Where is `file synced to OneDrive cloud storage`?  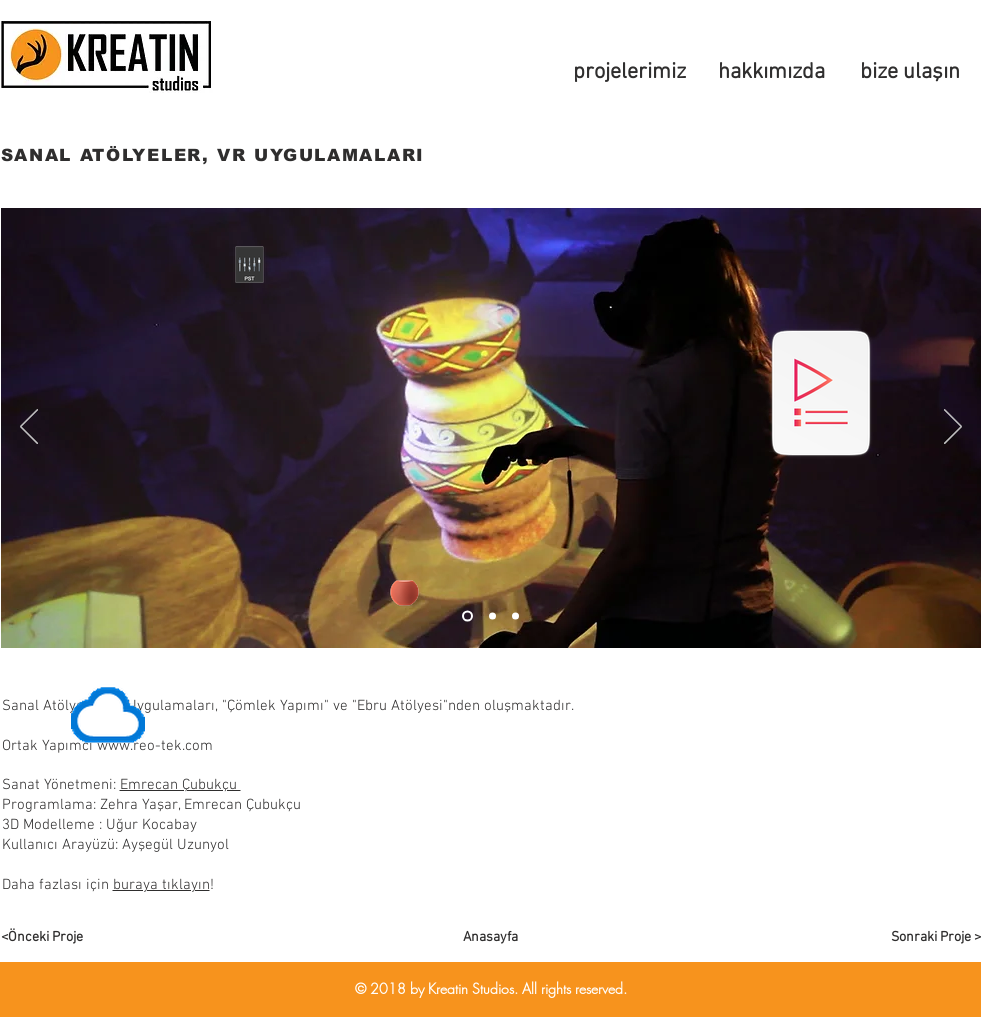 file synced to OneDrive cloud storage is located at coordinates (108, 718).